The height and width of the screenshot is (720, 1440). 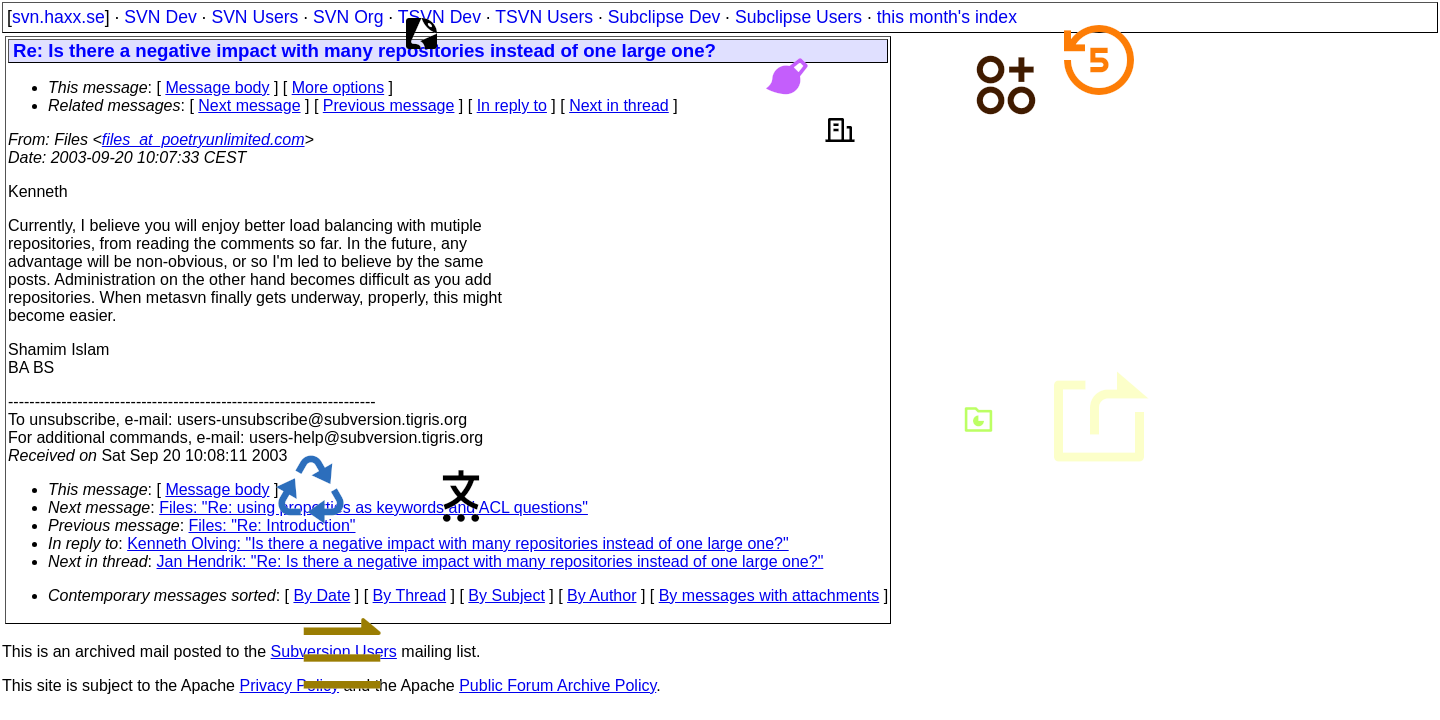 I want to click on add a new app to your collection, so click(x=1006, y=85).